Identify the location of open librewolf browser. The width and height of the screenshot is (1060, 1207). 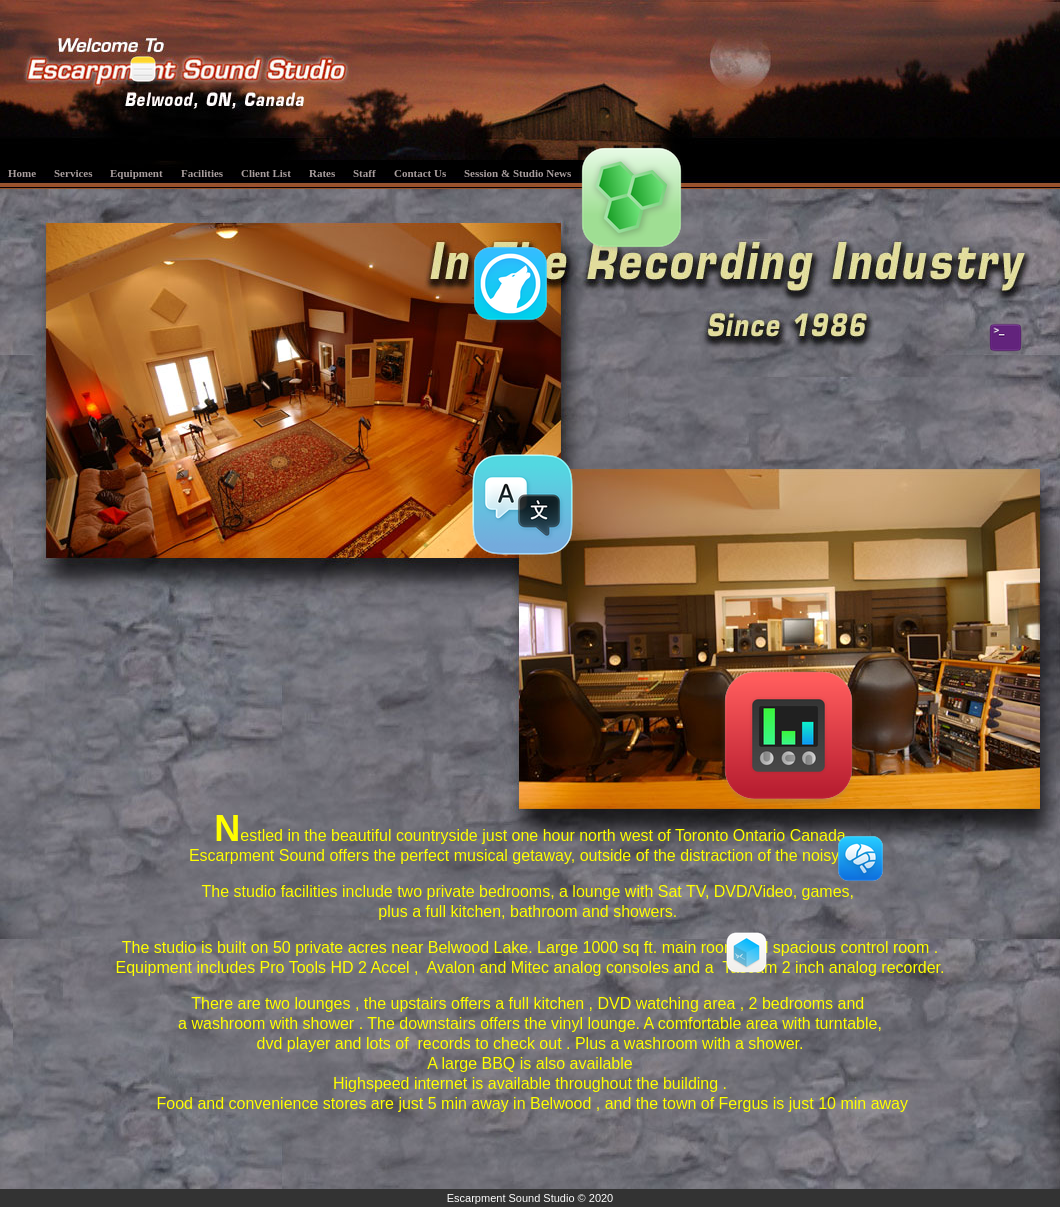
(510, 283).